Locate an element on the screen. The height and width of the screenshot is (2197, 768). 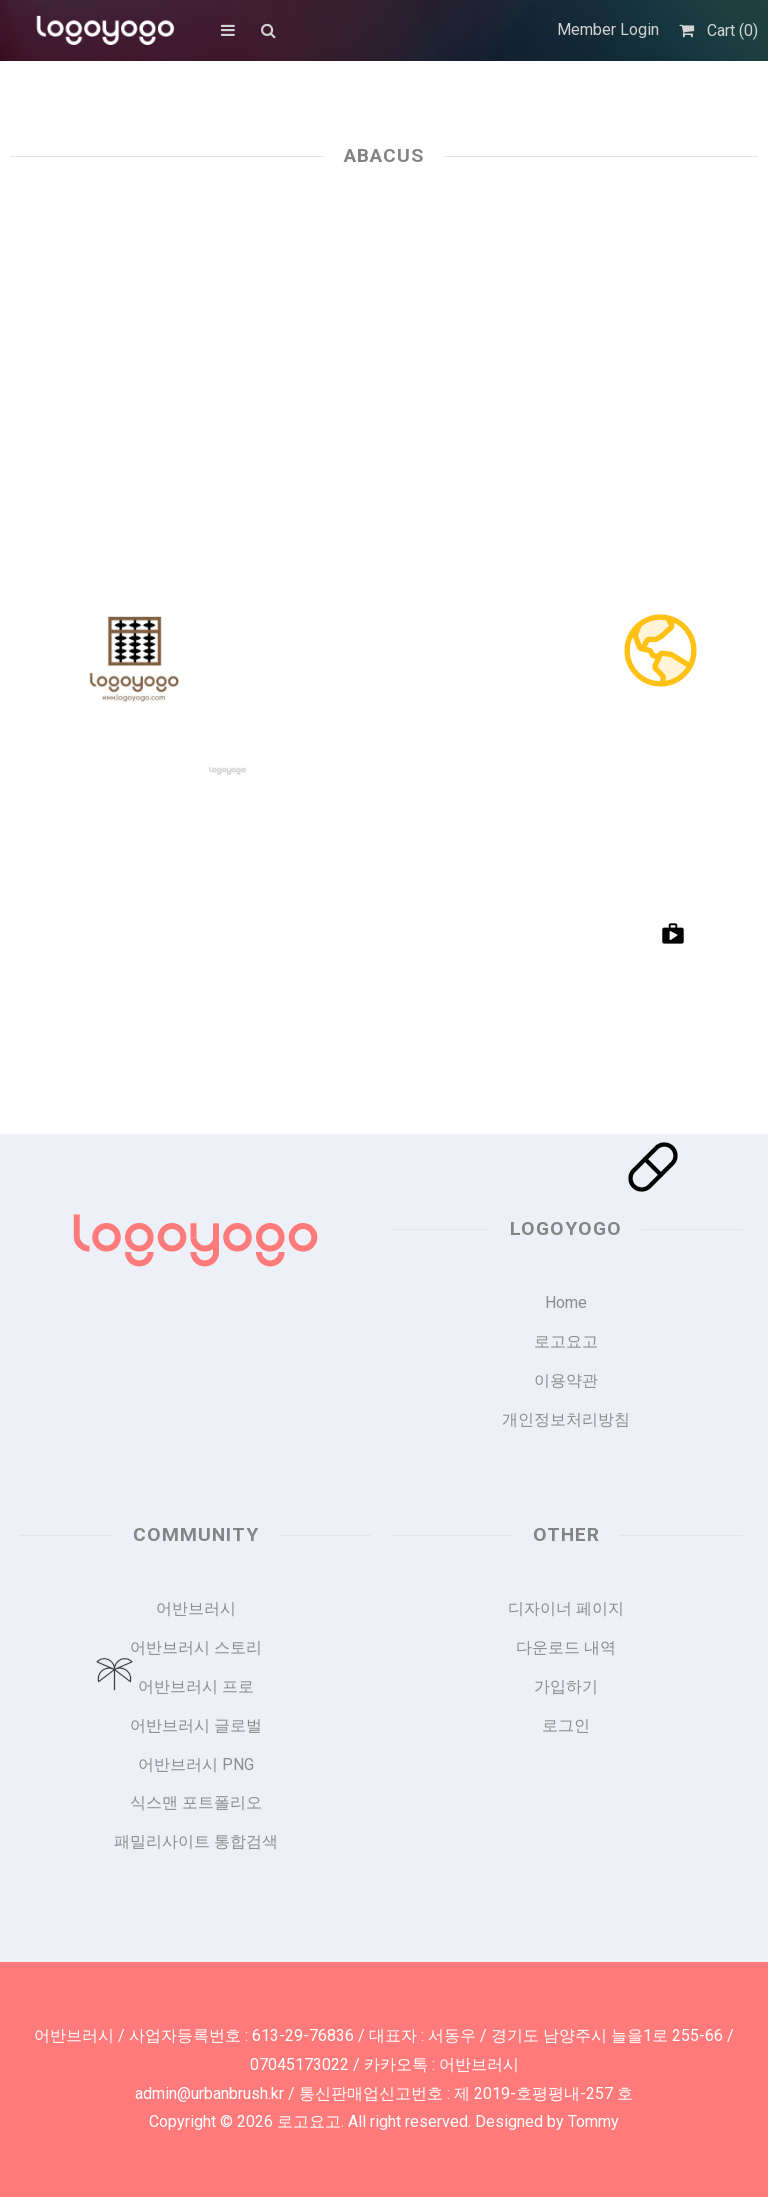
browse vacation or tropical destinations is located at coordinates (114, 1673).